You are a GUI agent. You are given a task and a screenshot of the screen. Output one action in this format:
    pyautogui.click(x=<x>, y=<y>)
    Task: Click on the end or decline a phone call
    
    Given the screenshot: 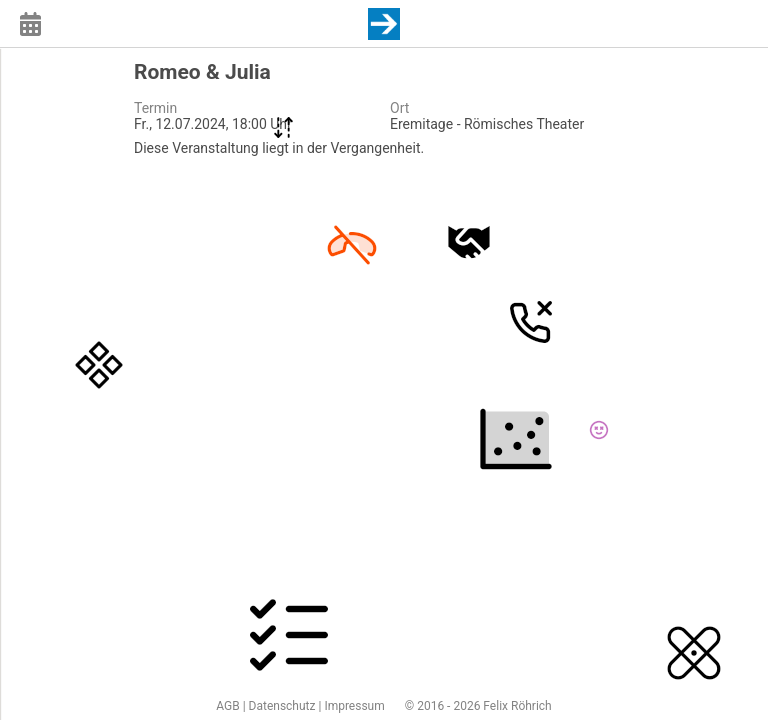 What is the action you would take?
    pyautogui.click(x=352, y=245)
    